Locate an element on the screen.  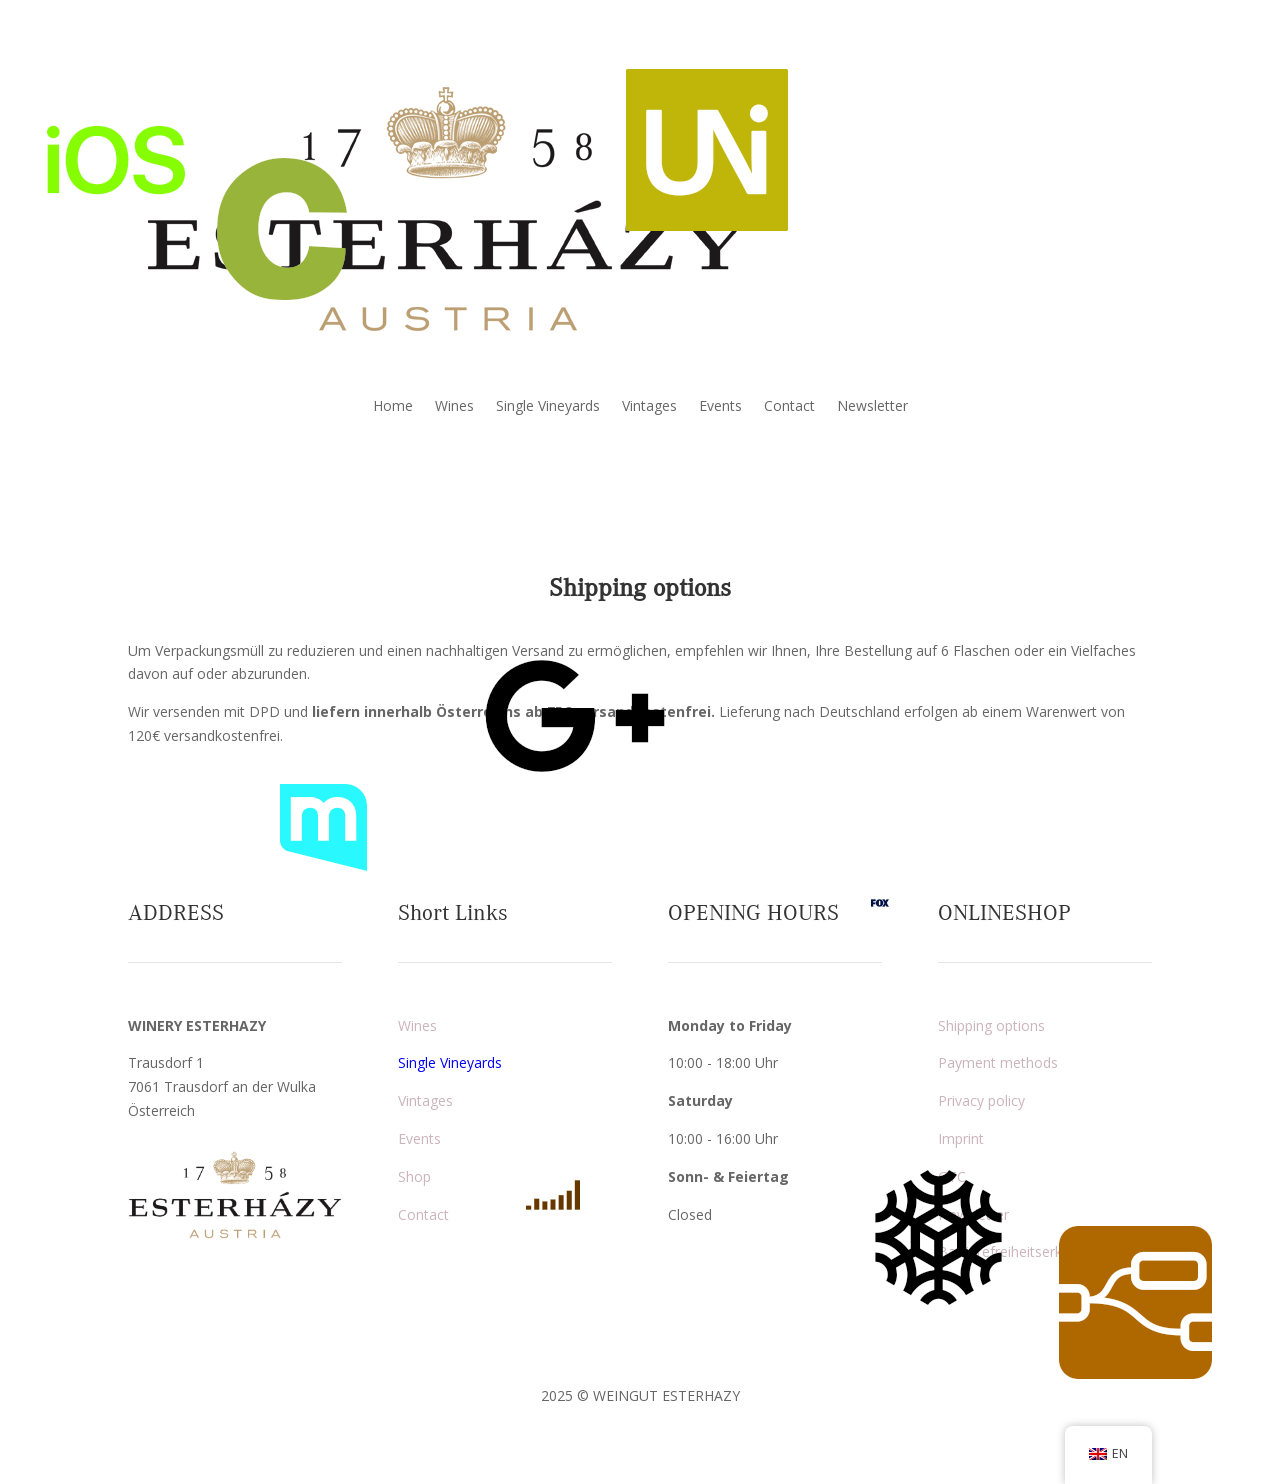
google+ social media logo is located at coordinates (575, 716).